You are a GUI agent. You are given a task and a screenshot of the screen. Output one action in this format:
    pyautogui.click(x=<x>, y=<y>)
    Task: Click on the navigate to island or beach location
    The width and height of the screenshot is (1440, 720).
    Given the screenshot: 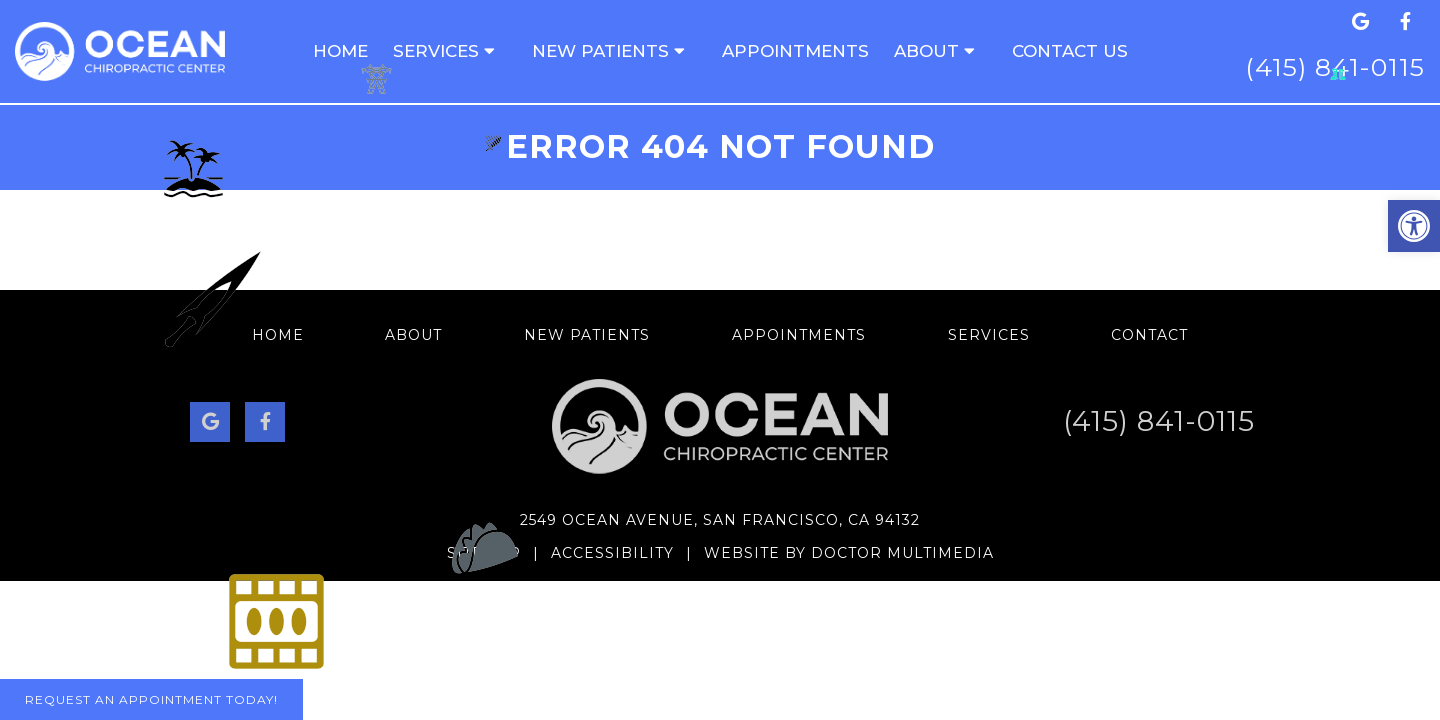 What is the action you would take?
    pyautogui.click(x=193, y=168)
    